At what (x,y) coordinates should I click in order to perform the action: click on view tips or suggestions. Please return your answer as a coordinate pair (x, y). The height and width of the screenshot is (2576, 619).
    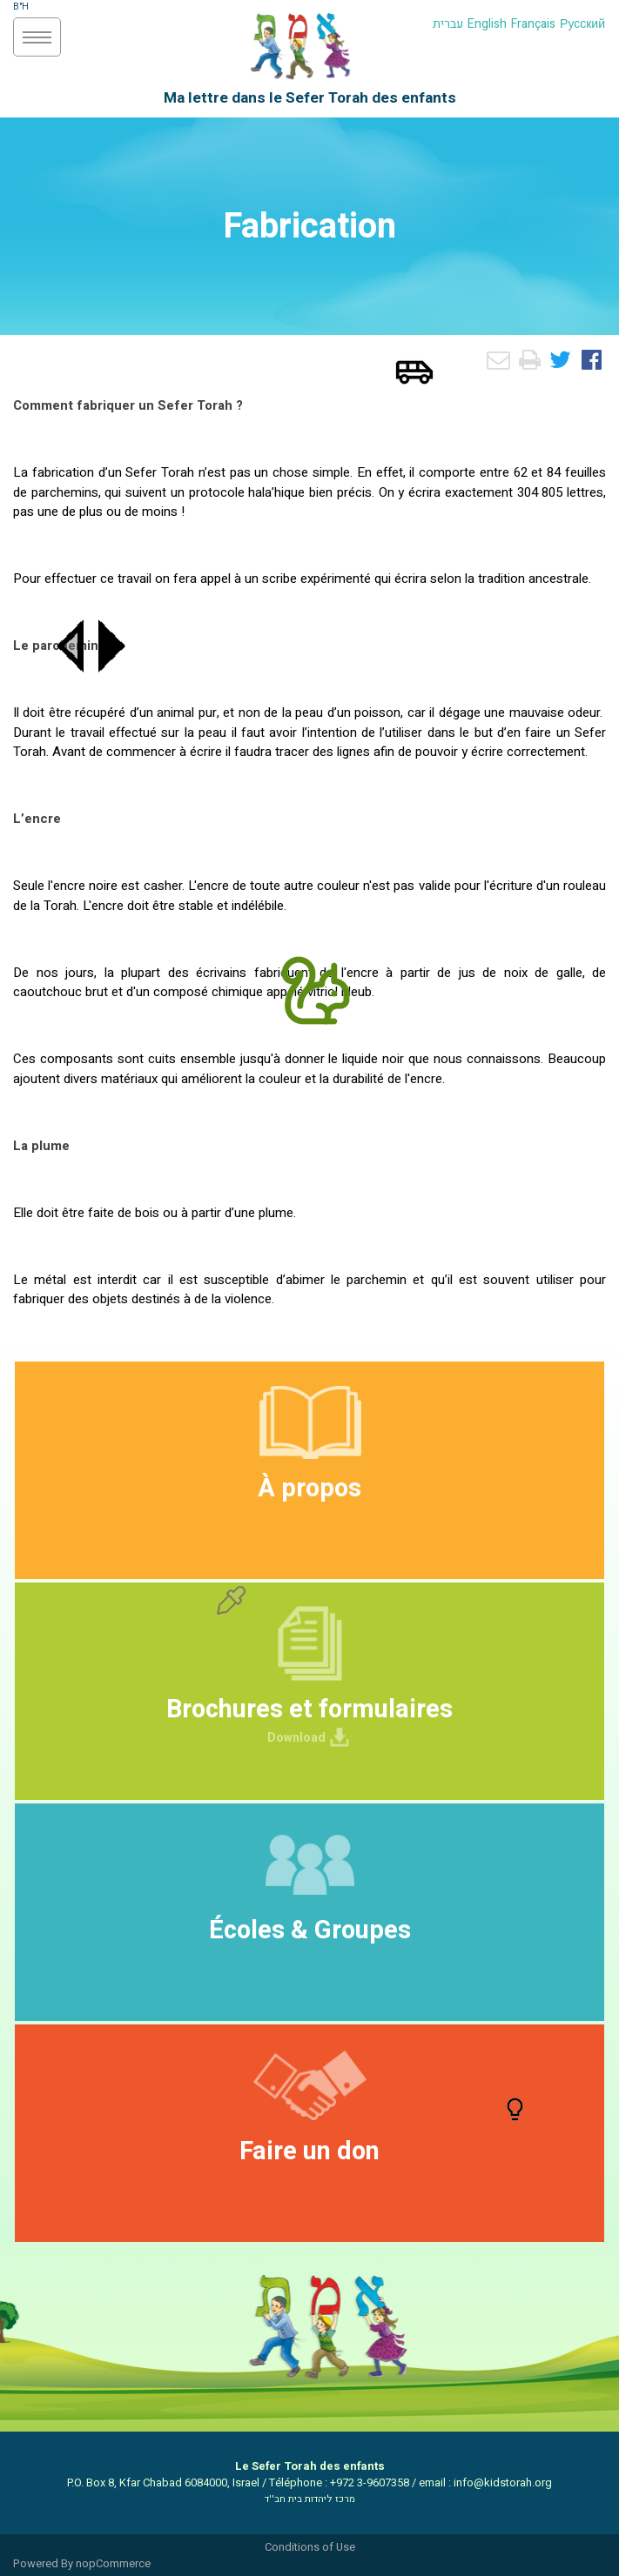
    Looking at the image, I should click on (515, 2109).